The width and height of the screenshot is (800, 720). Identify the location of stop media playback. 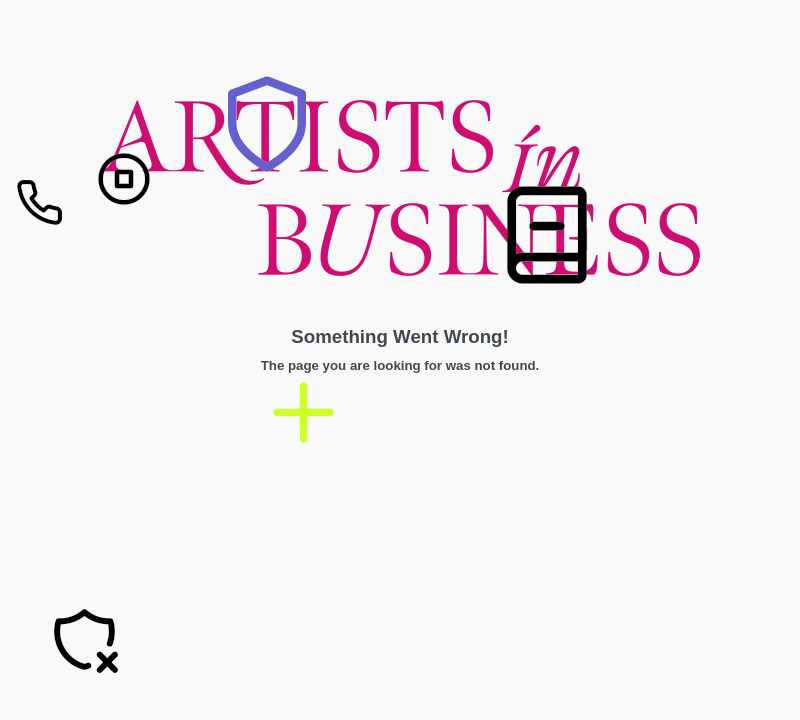
(124, 179).